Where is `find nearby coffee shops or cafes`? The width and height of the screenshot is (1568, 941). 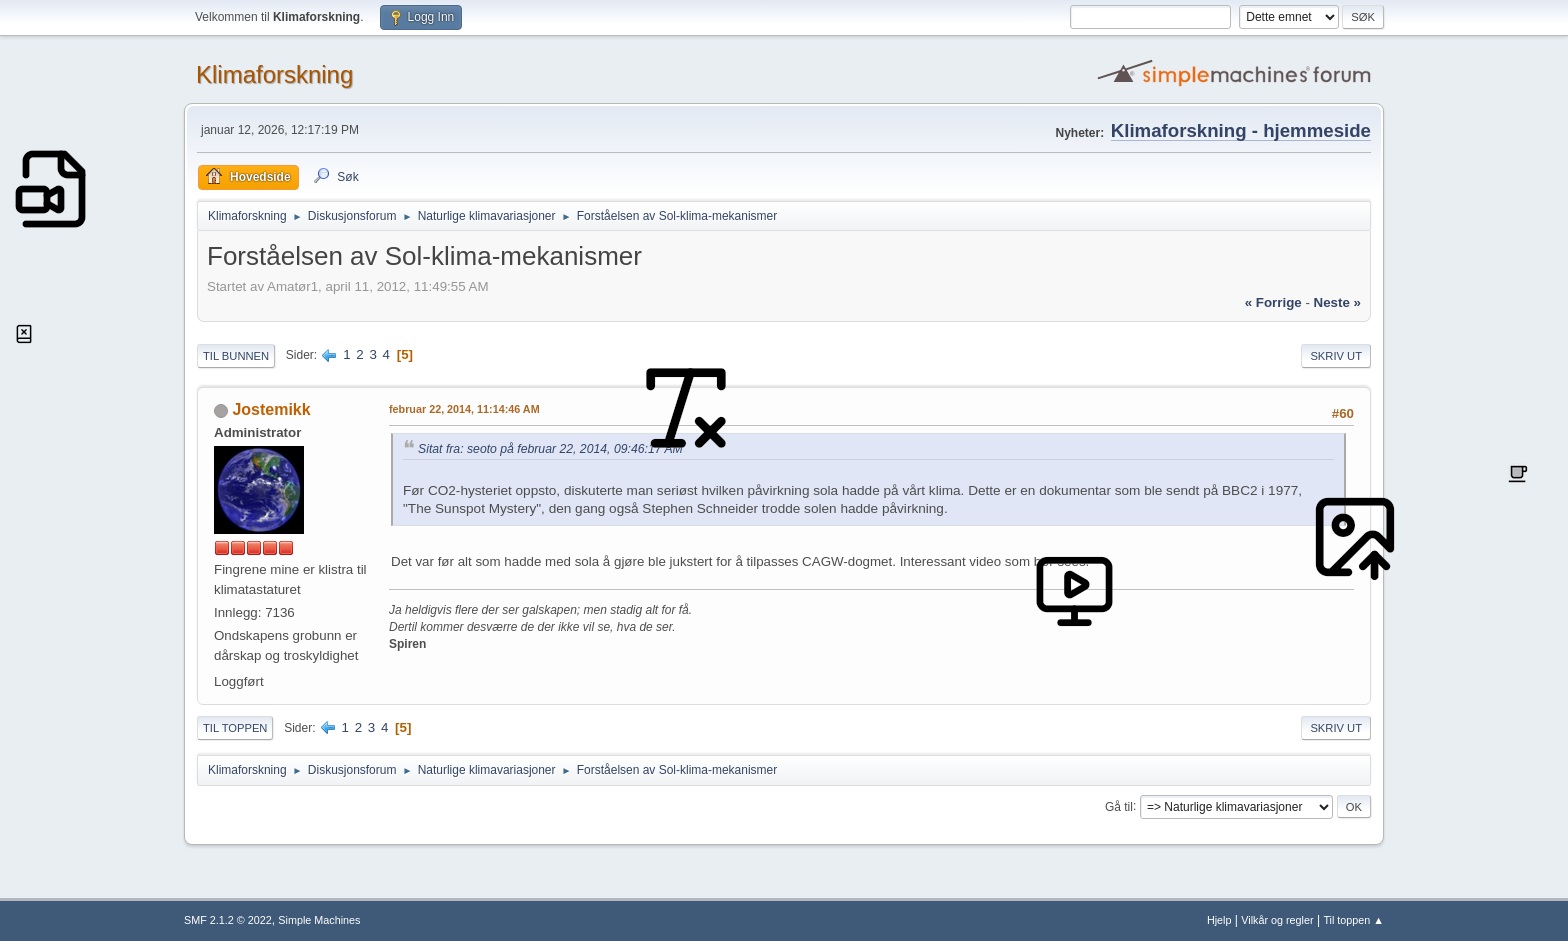 find nearby coffee shops or cafes is located at coordinates (1518, 474).